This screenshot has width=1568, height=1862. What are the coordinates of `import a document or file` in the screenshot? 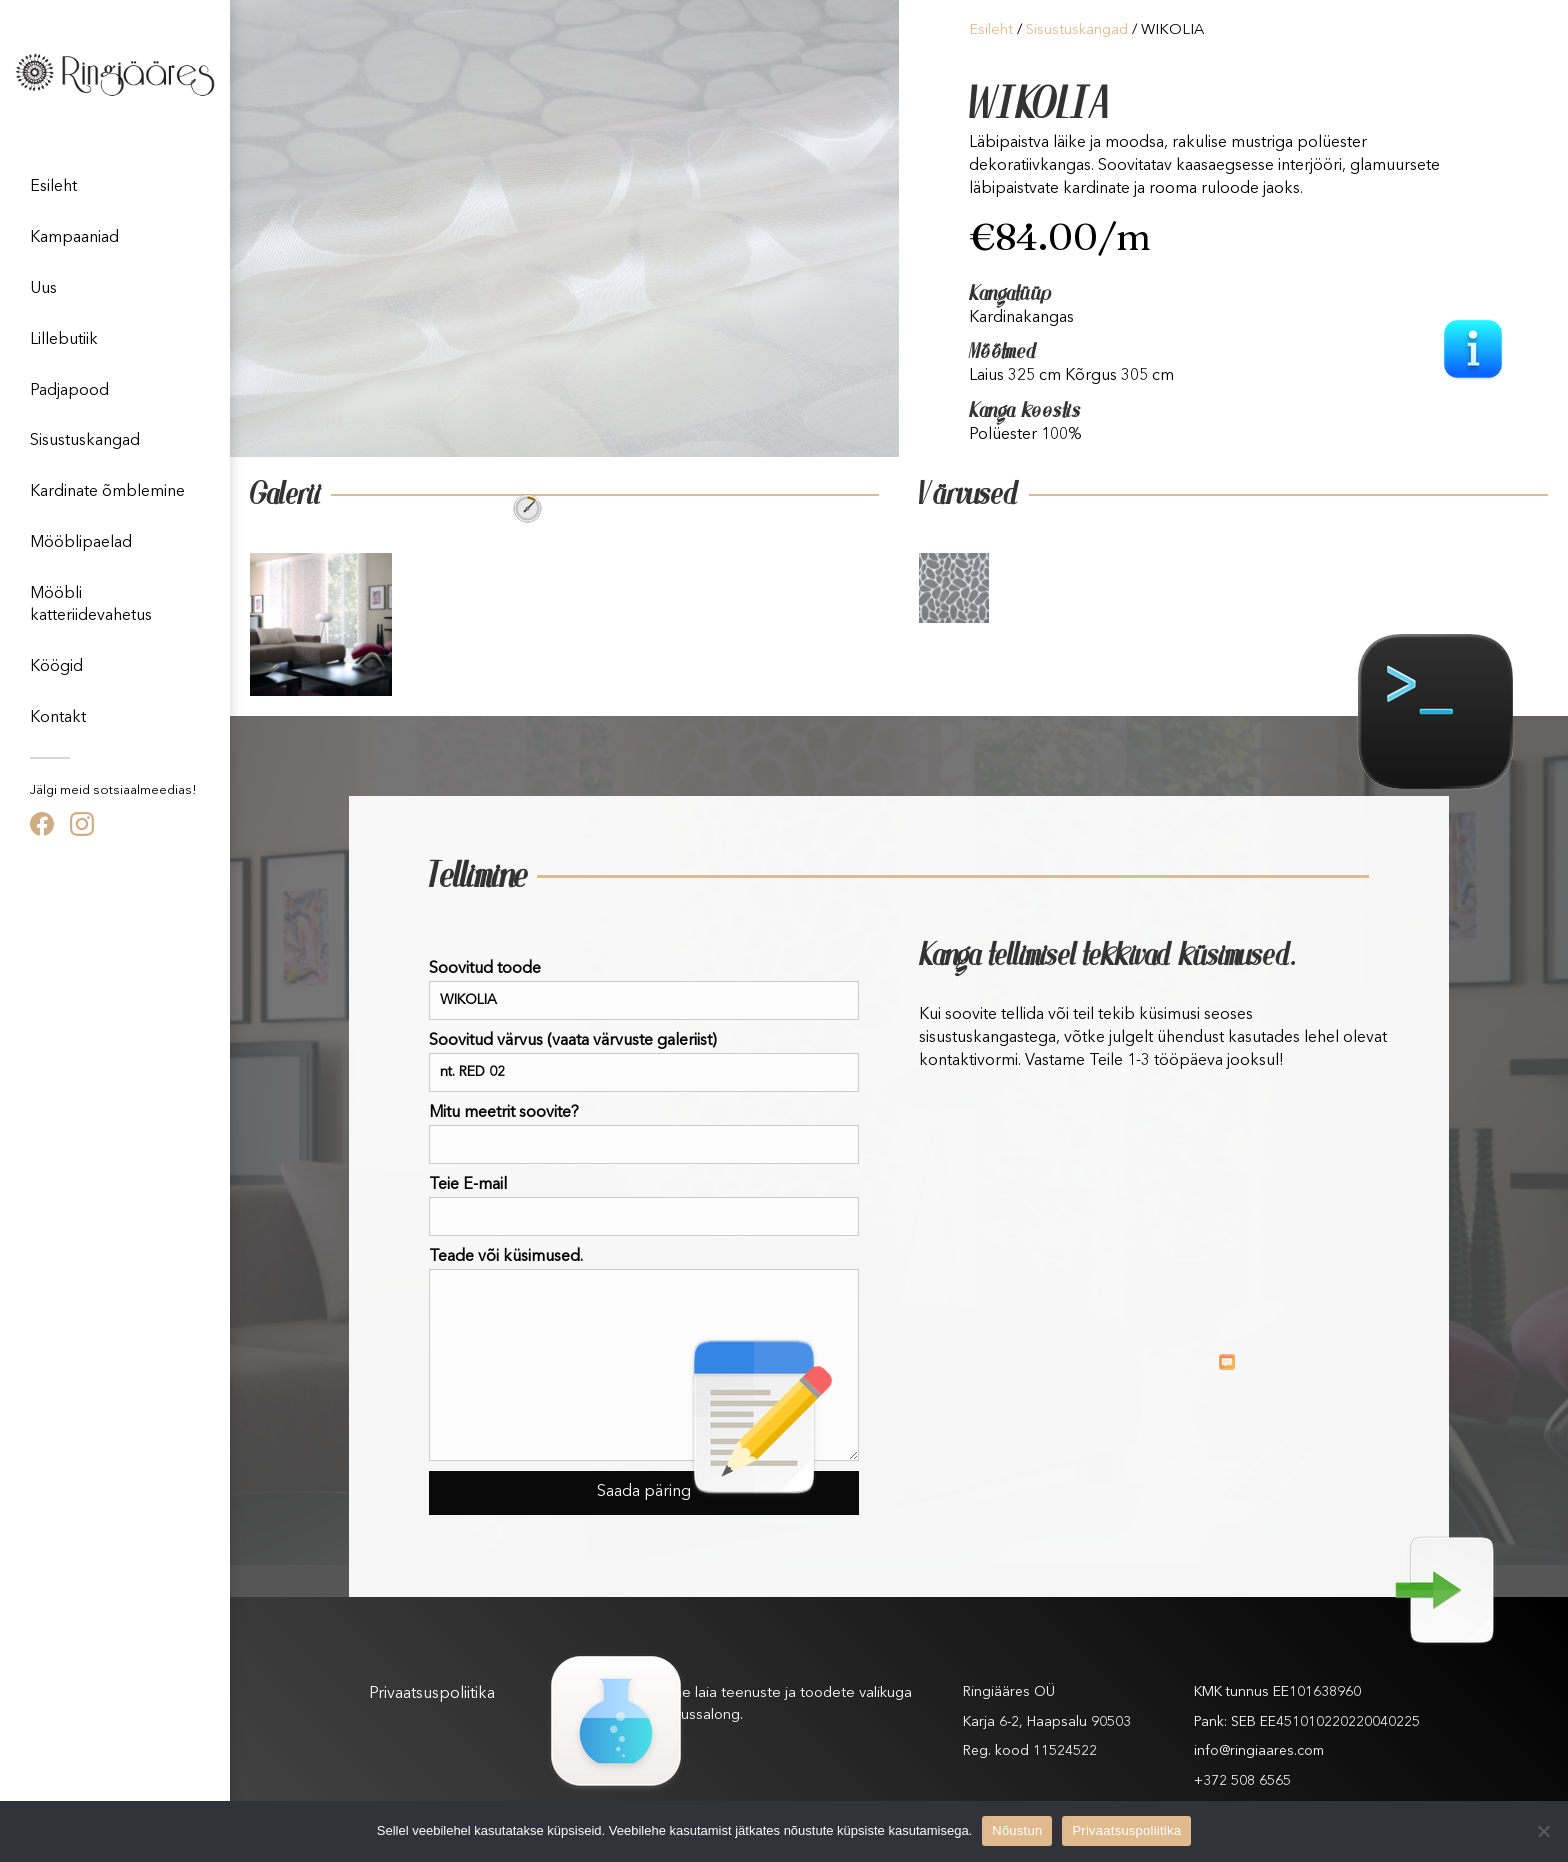 It's located at (1452, 1590).